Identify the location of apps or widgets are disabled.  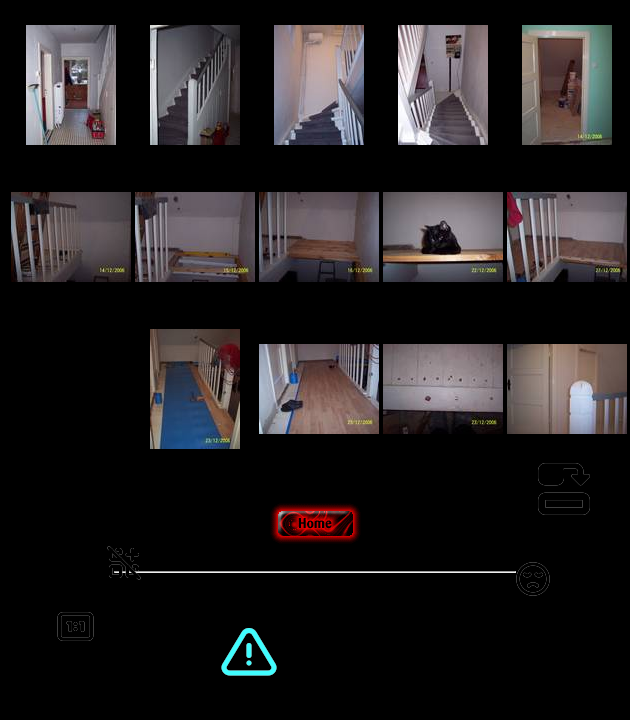
(124, 563).